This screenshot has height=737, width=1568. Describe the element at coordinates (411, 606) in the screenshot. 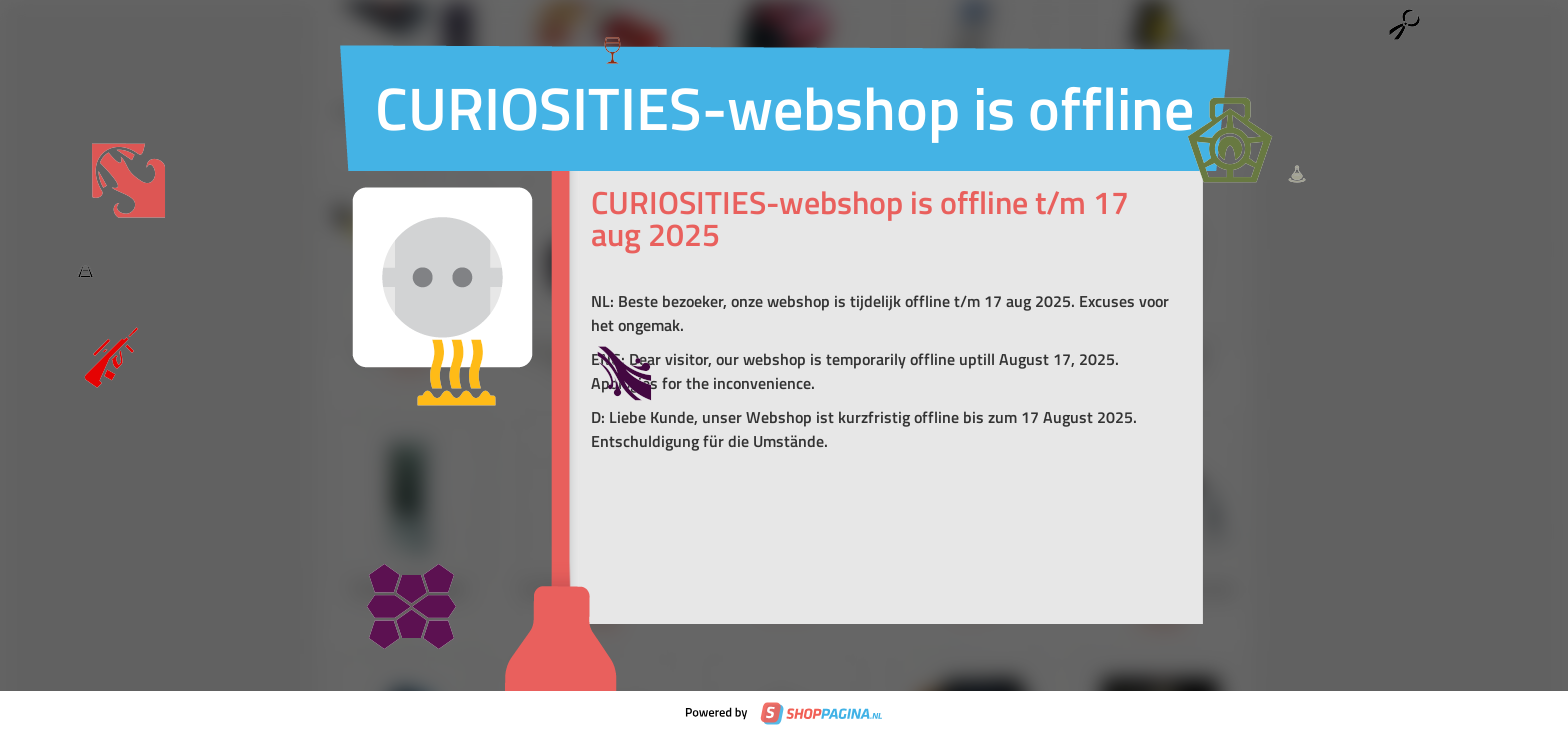

I see `decorative geometric pattern element` at that location.